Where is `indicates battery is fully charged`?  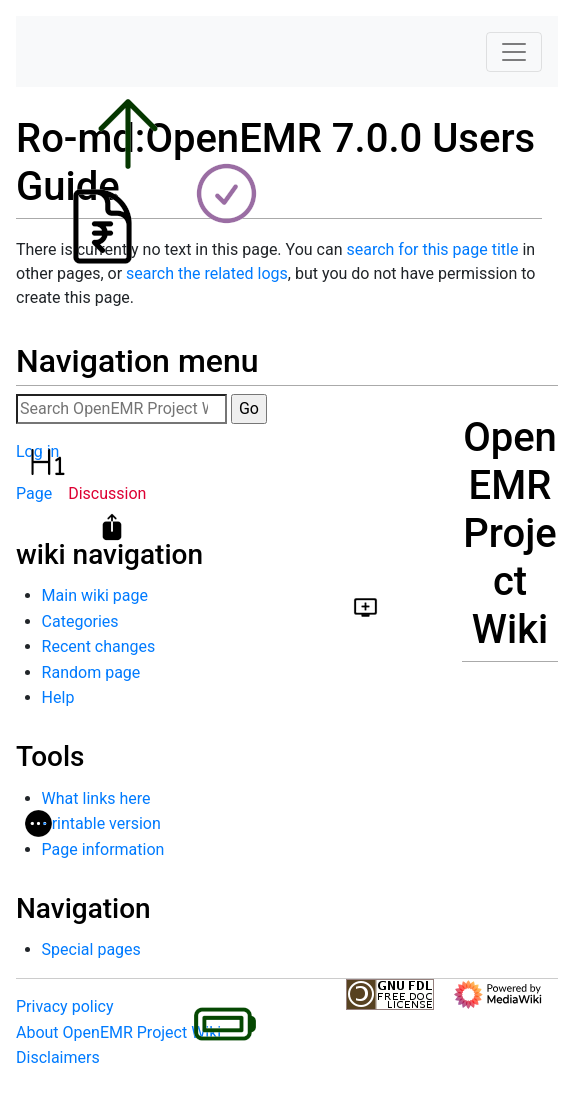
indicates battery is fully charged is located at coordinates (225, 1022).